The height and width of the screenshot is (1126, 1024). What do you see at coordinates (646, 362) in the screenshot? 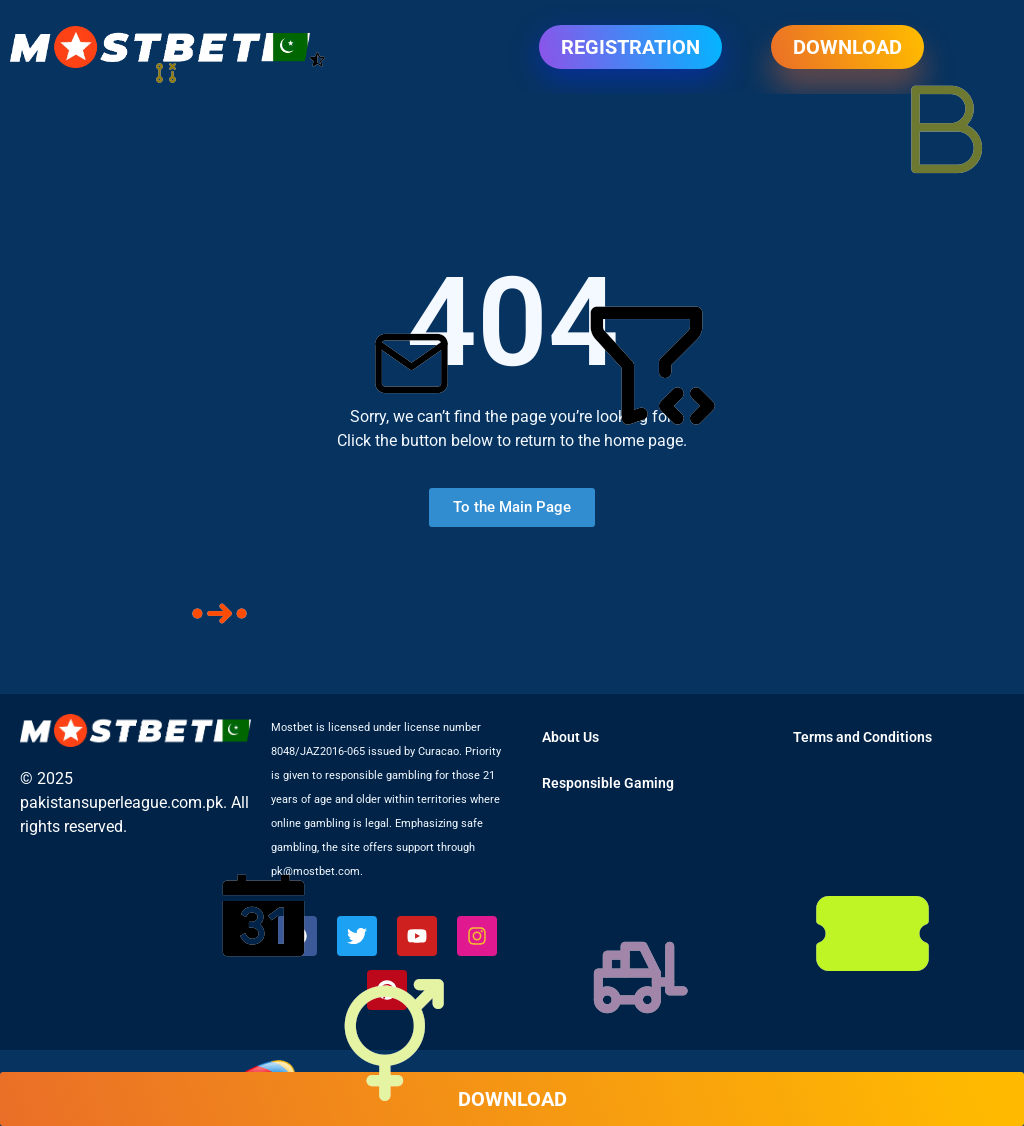
I see `filter results using code or custom query` at bounding box center [646, 362].